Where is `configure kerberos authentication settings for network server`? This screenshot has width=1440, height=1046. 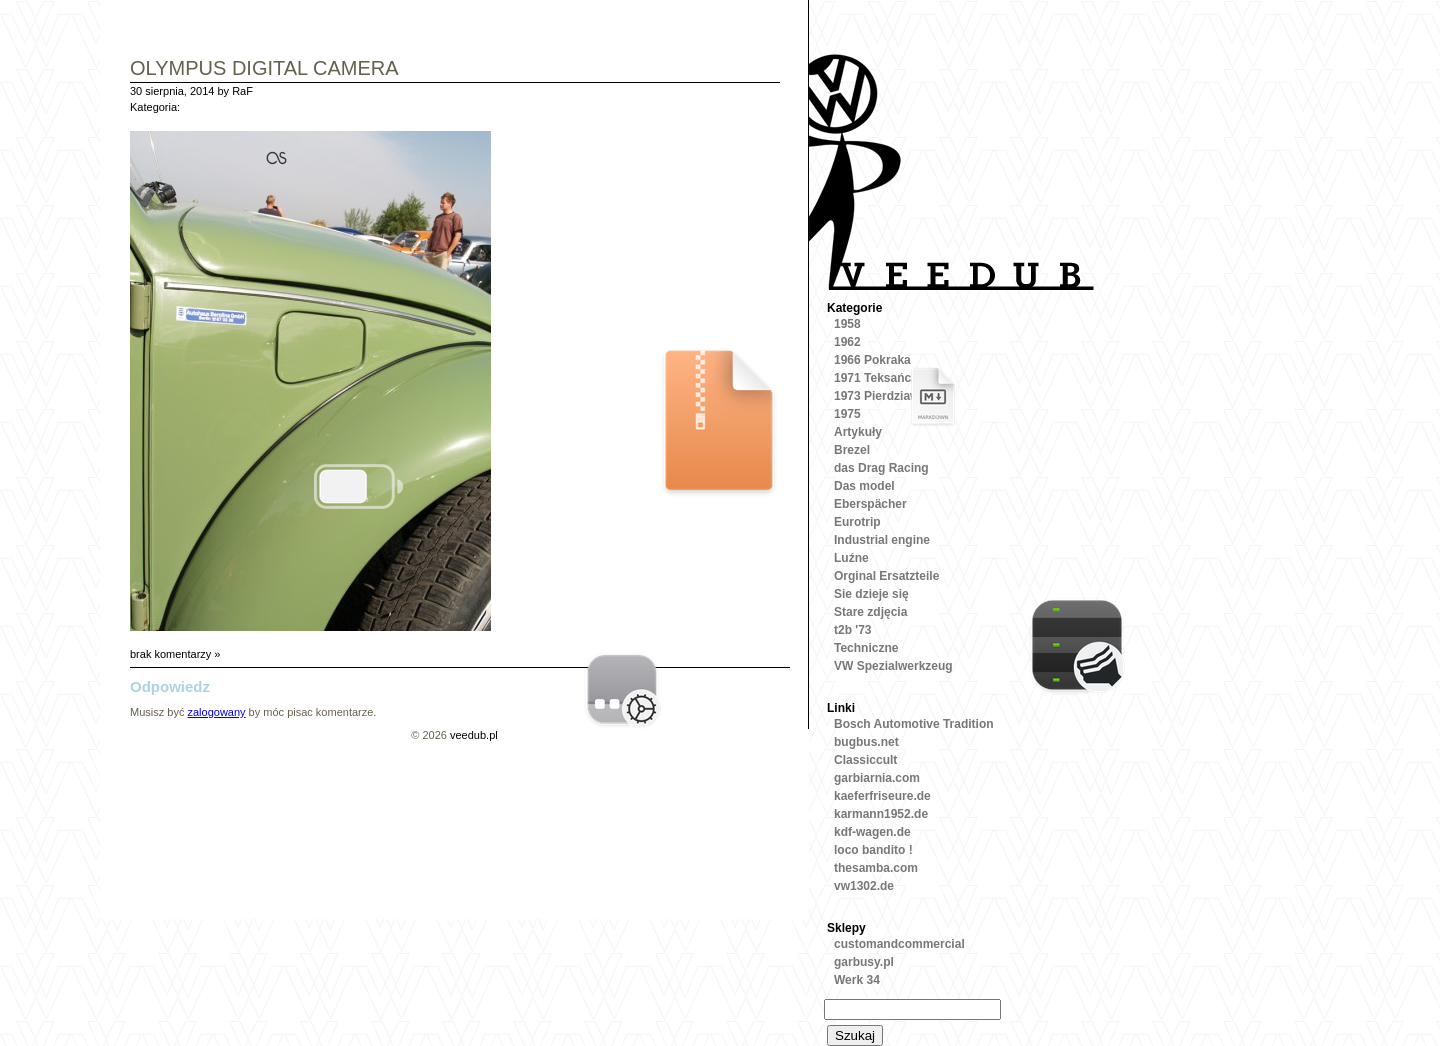 configure kerberos authentication settings for network server is located at coordinates (1077, 645).